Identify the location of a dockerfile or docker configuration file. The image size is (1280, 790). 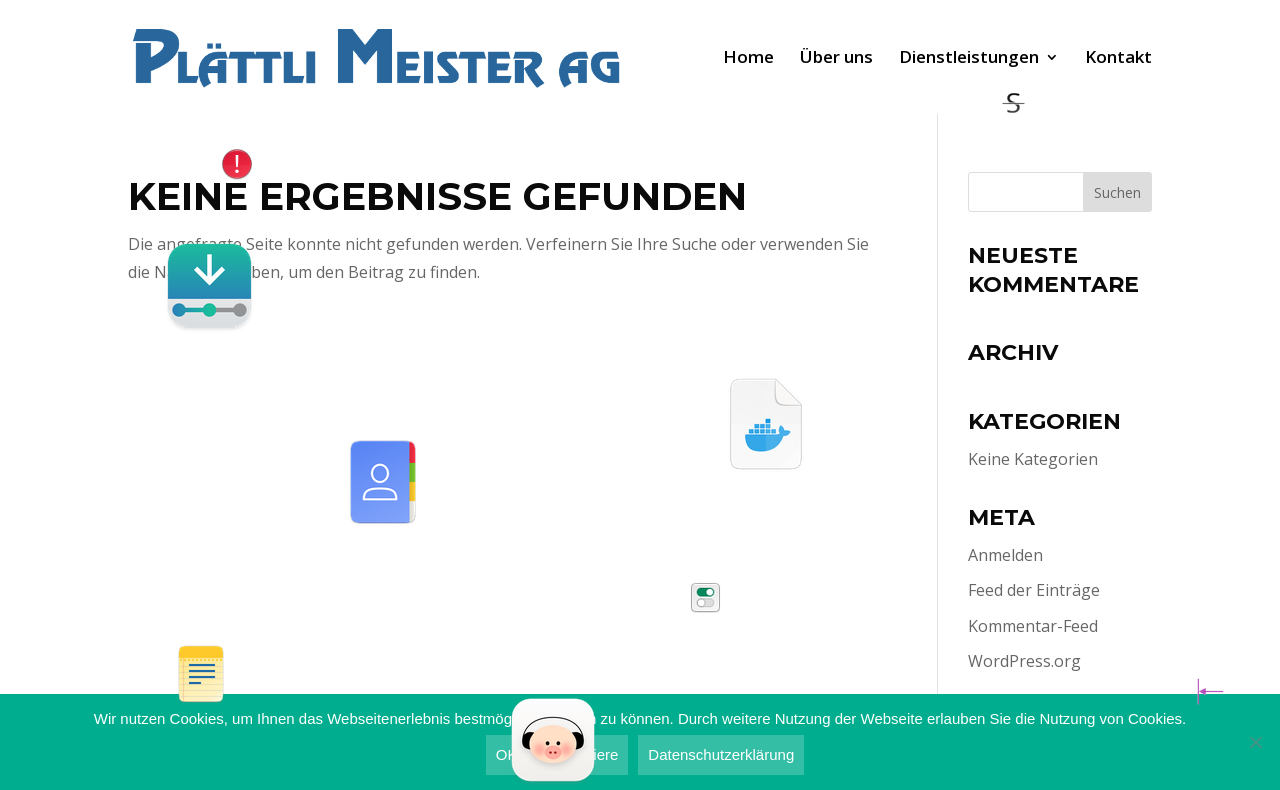
(766, 424).